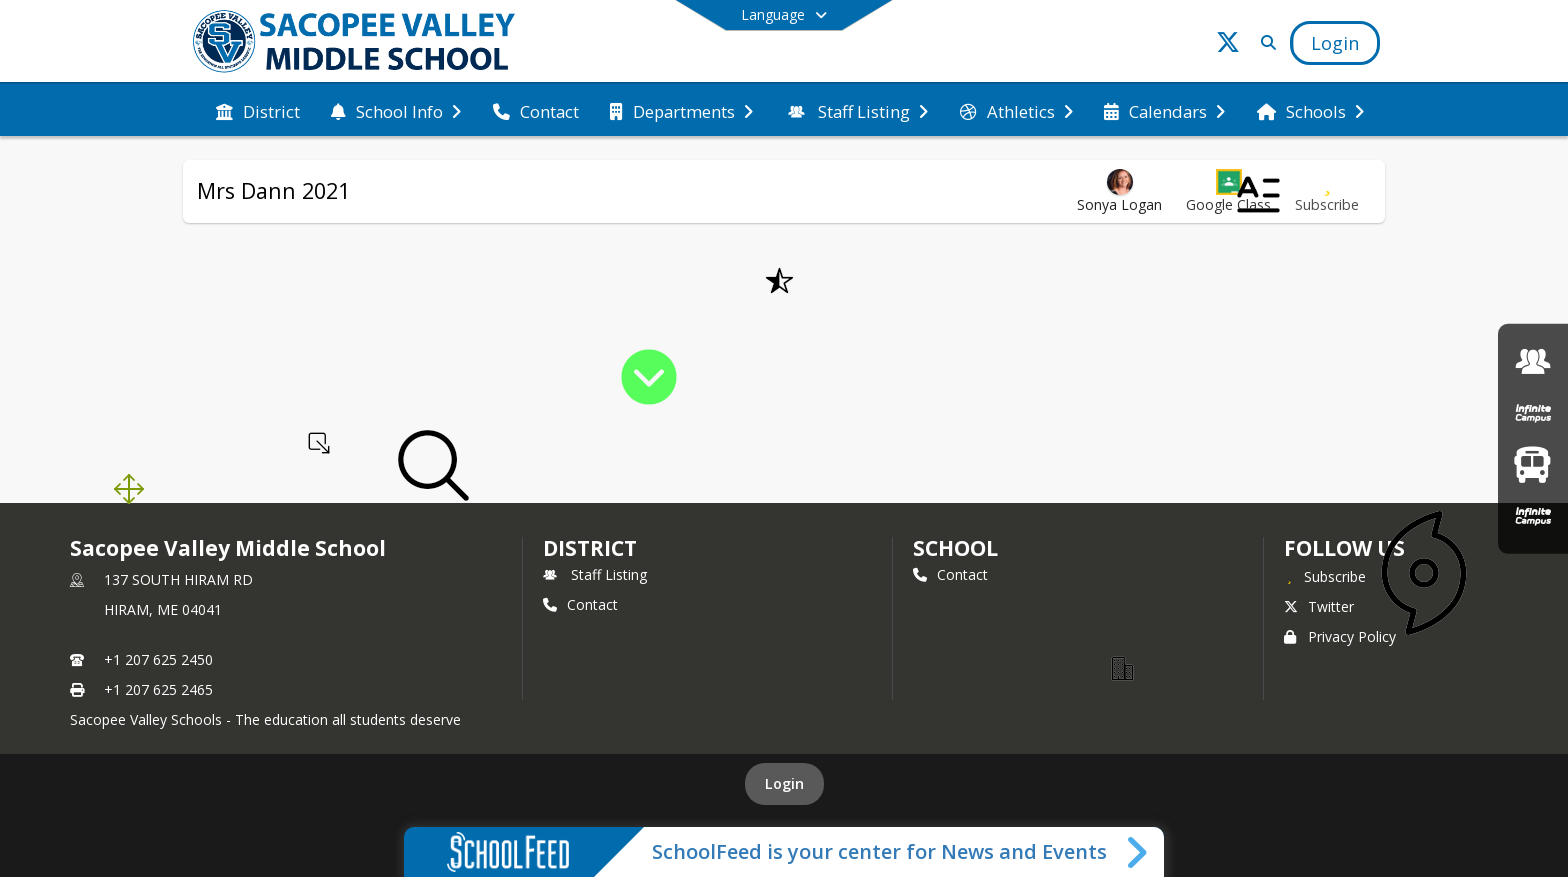 This screenshot has width=1568, height=877. I want to click on apply drop cap or initial letter formatting, so click(1258, 195).